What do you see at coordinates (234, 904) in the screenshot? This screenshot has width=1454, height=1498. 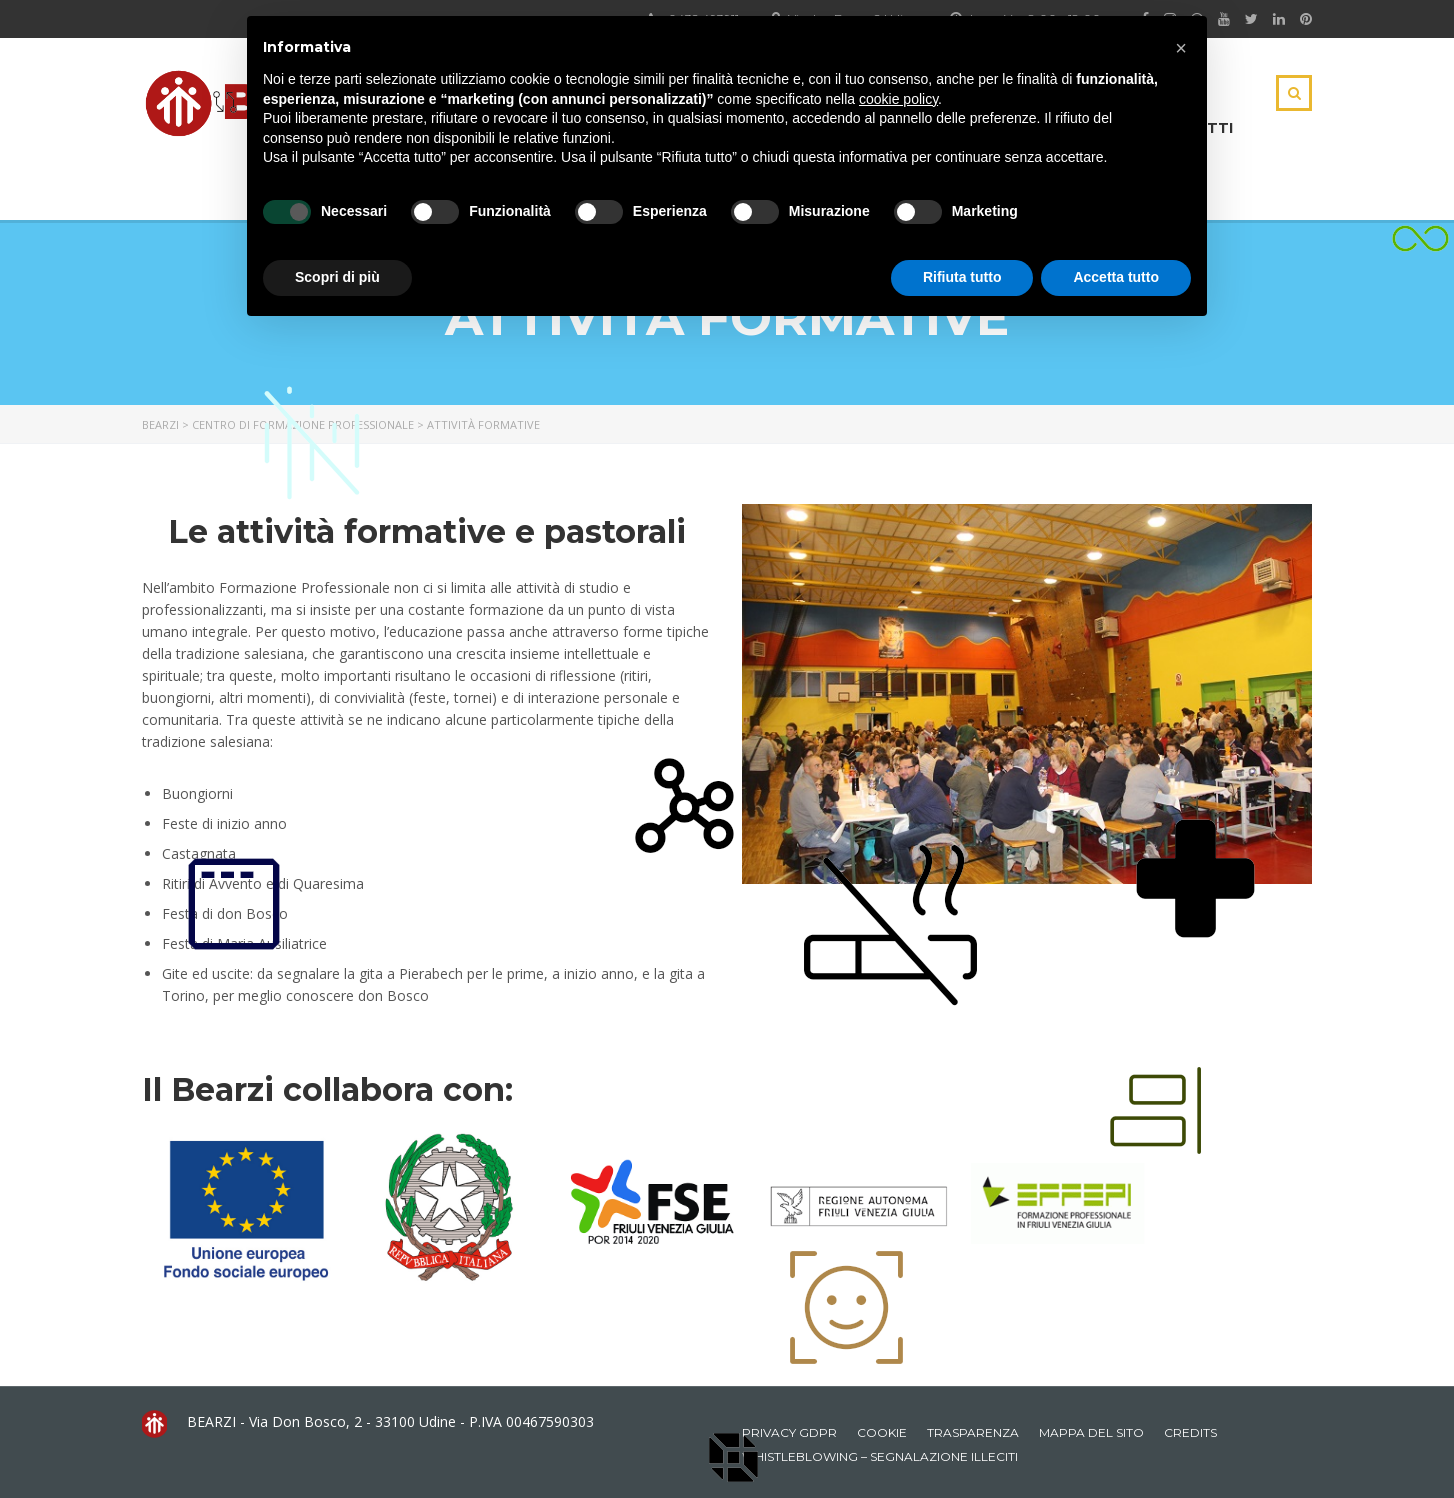 I see `toggle the menubar visibility` at bounding box center [234, 904].